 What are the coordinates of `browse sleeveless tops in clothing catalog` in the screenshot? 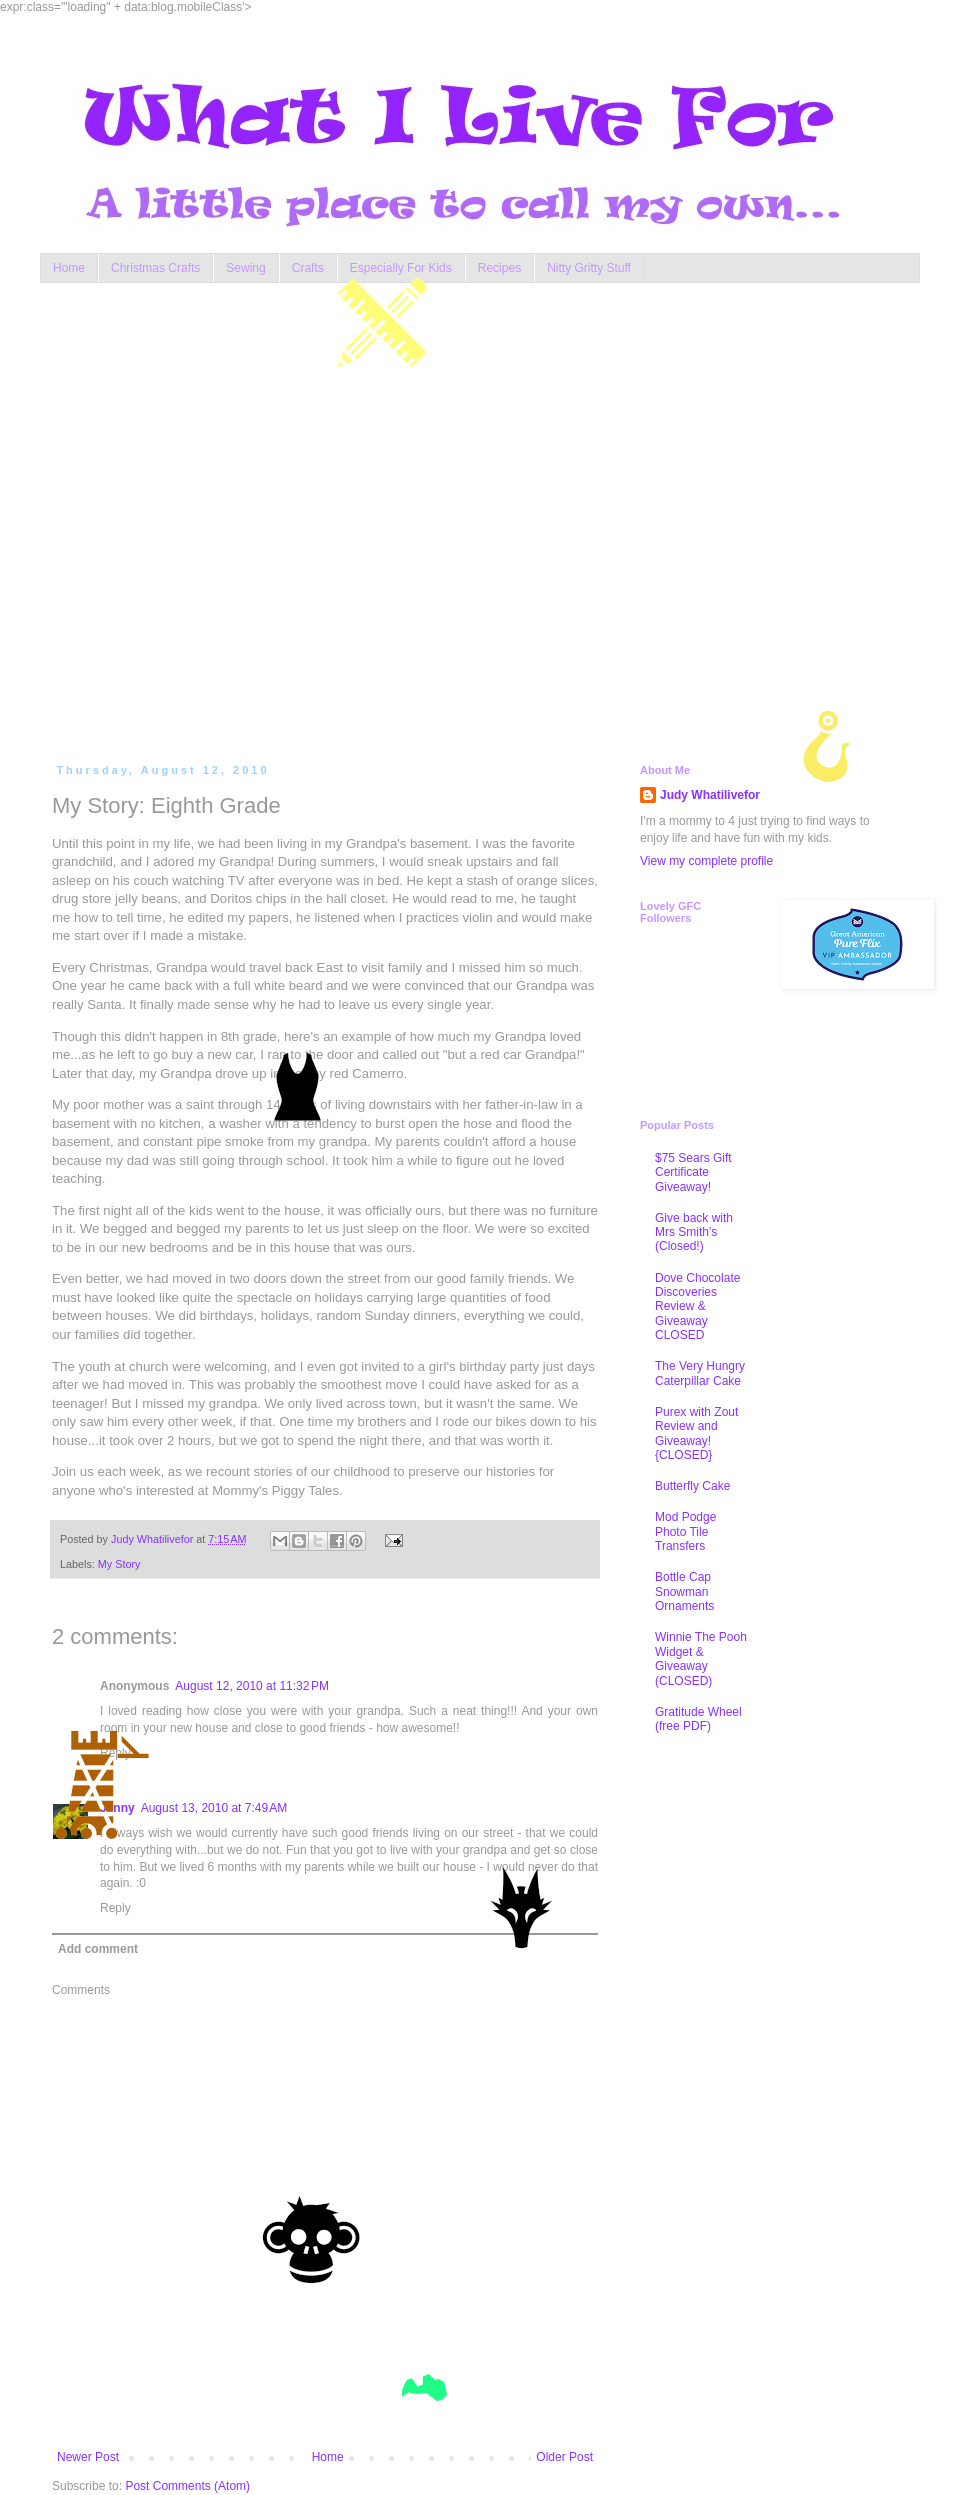 It's located at (297, 1085).